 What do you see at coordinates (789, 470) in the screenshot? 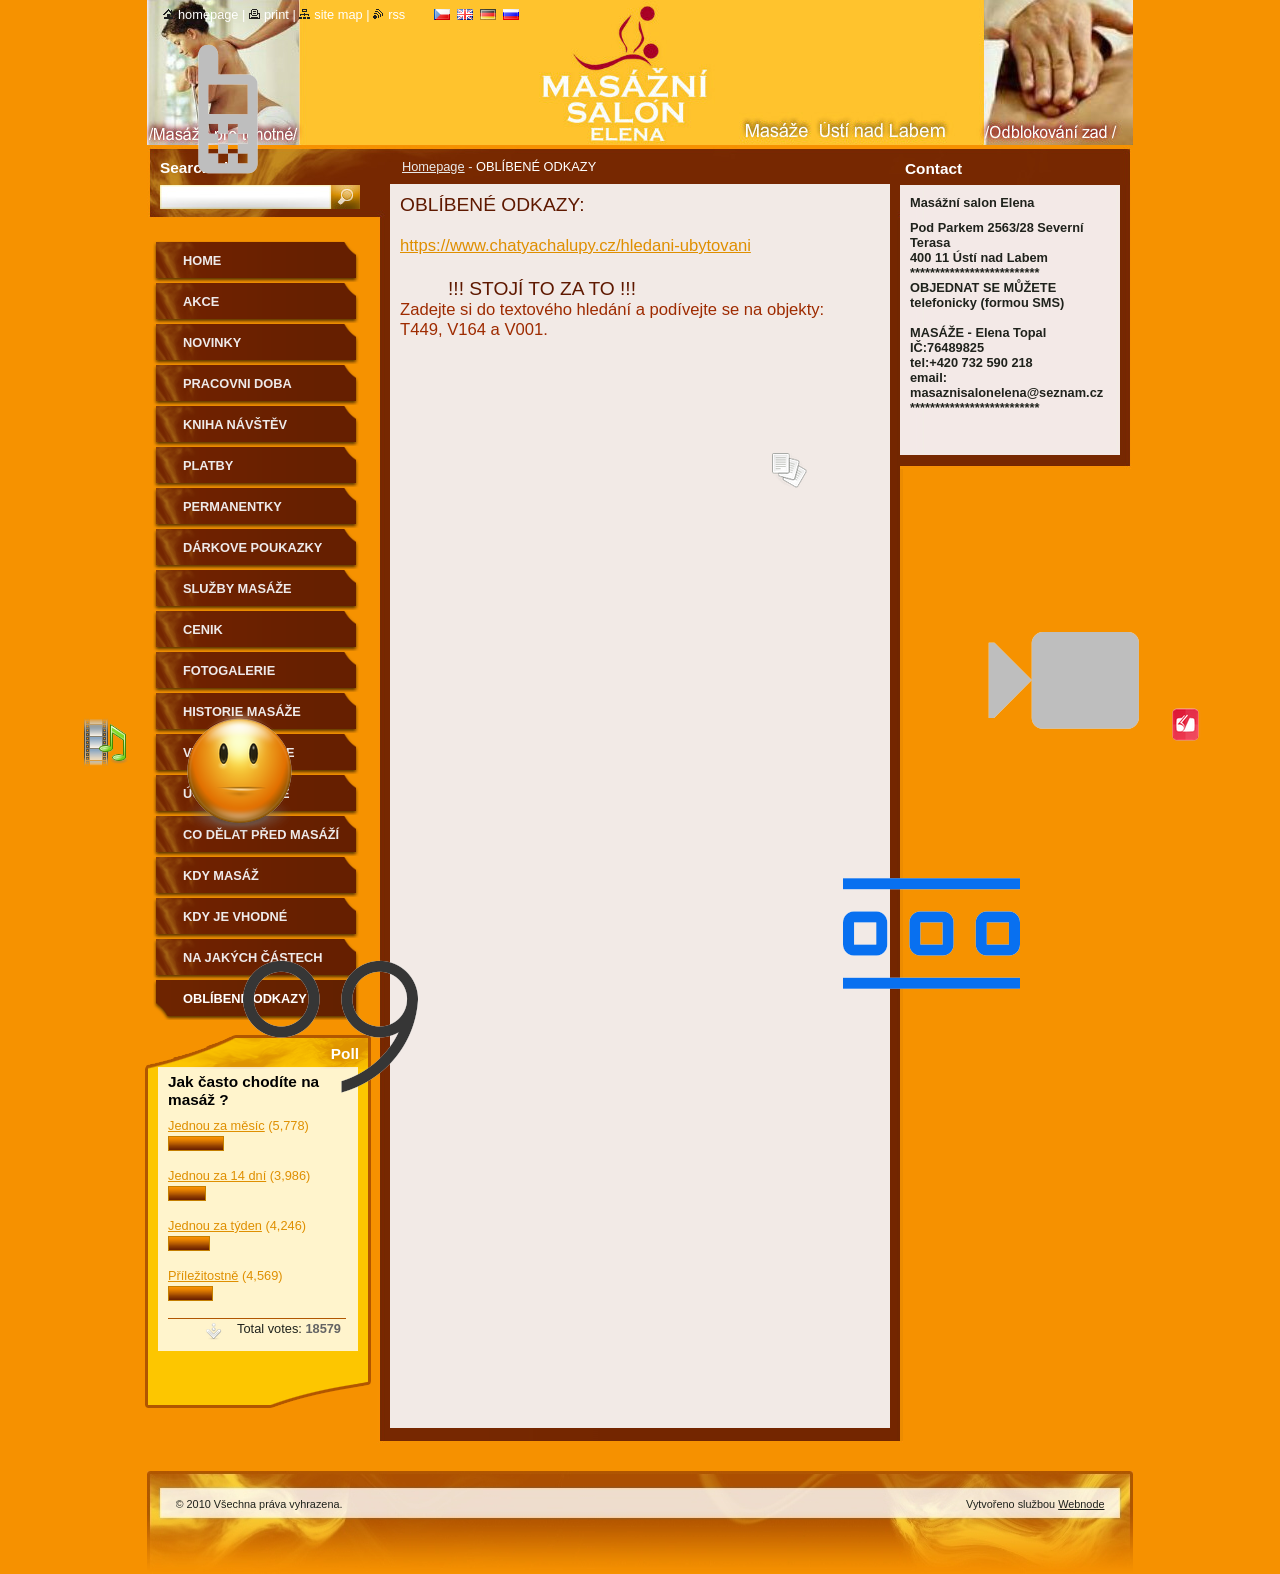
I see `access your documents folder` at bounding box center [789, 470].